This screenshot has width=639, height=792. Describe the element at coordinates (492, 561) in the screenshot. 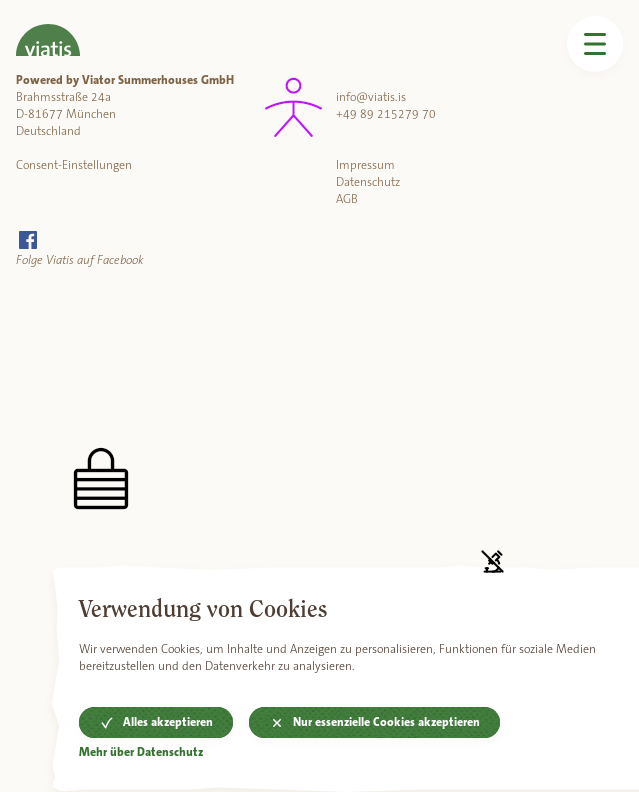

I see `microscope feature disabled` at that location.